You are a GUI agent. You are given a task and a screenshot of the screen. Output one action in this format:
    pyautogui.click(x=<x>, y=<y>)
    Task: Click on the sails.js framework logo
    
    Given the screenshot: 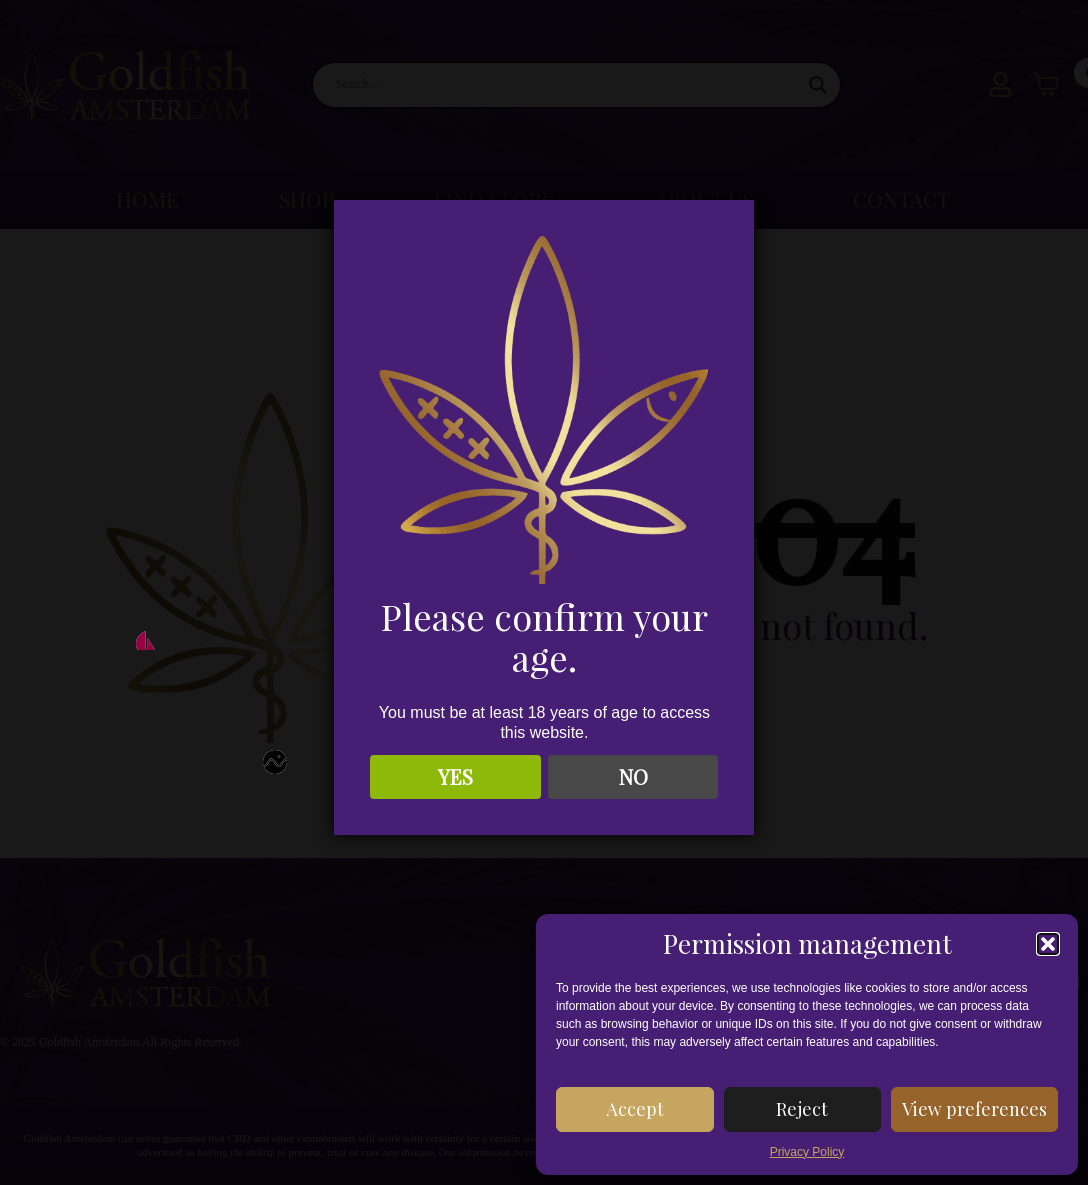 What is the action you would take?
    pyautogui.click(x=145, y=640)
    